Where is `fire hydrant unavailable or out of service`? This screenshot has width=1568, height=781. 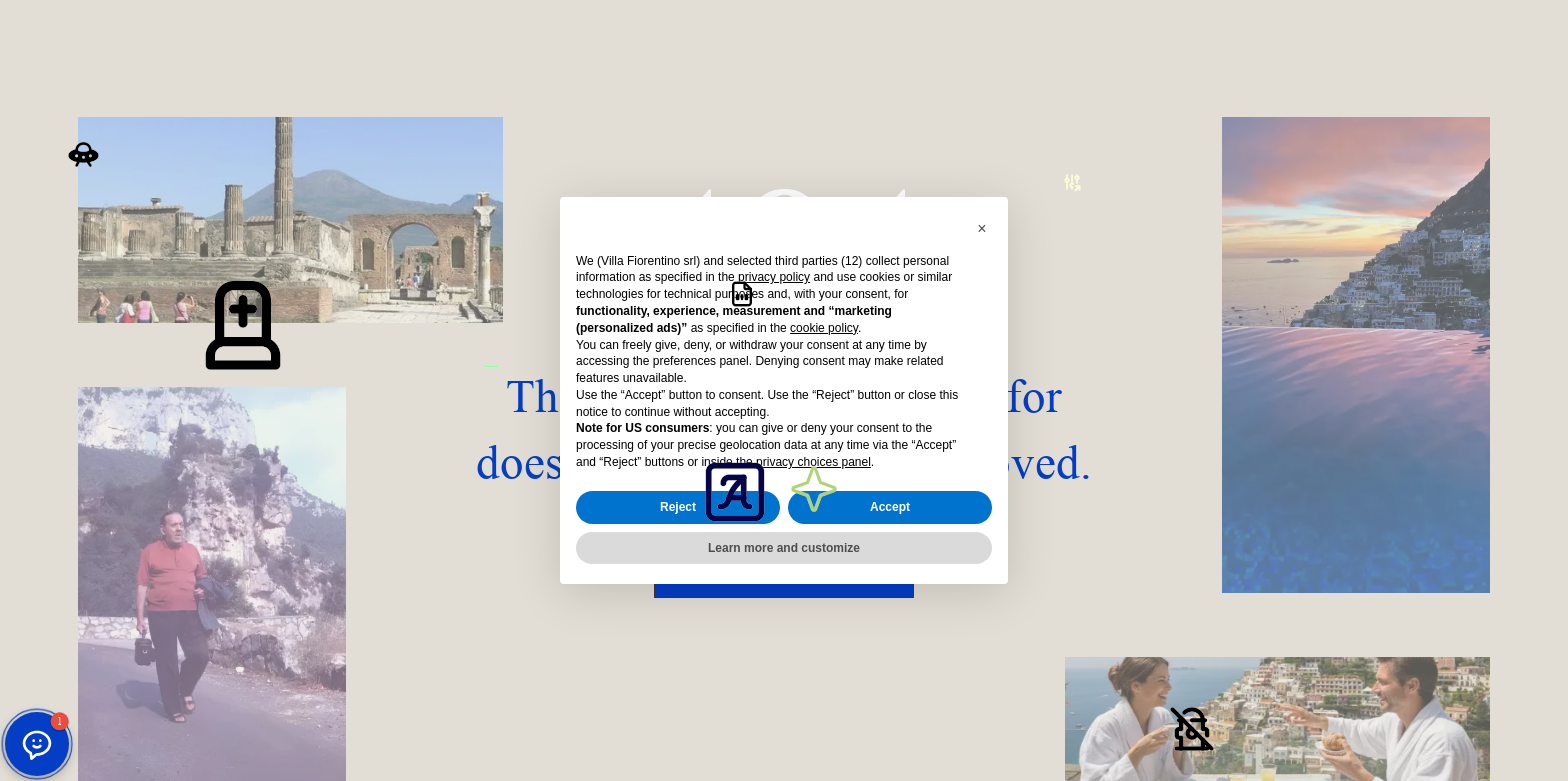 fire hydrant unavailable or out of service is located at coordinates (1192, 729).